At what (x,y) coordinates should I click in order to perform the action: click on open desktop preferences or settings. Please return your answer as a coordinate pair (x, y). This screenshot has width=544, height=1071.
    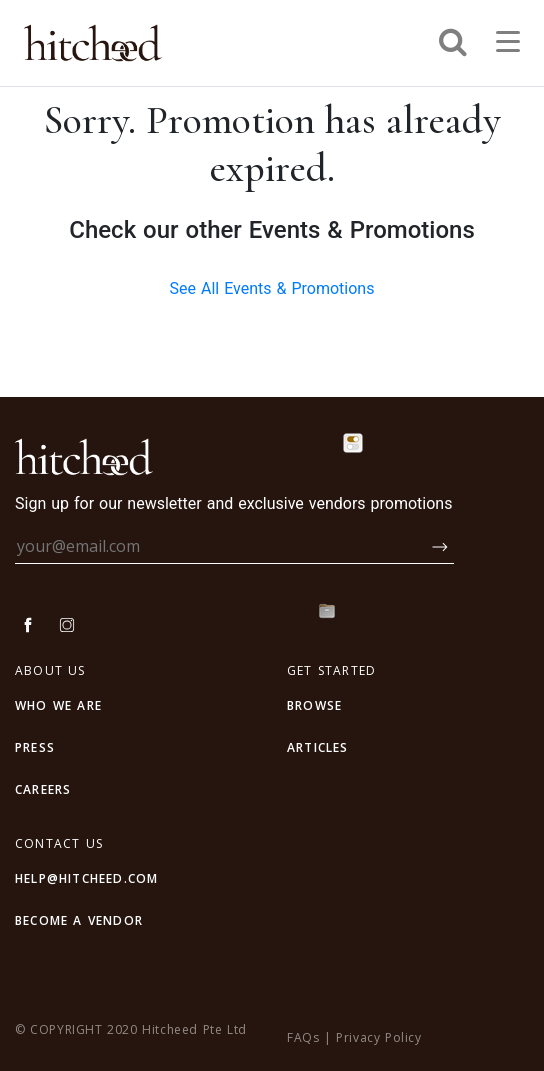
    Looking at the image, I should click on (353, 443).